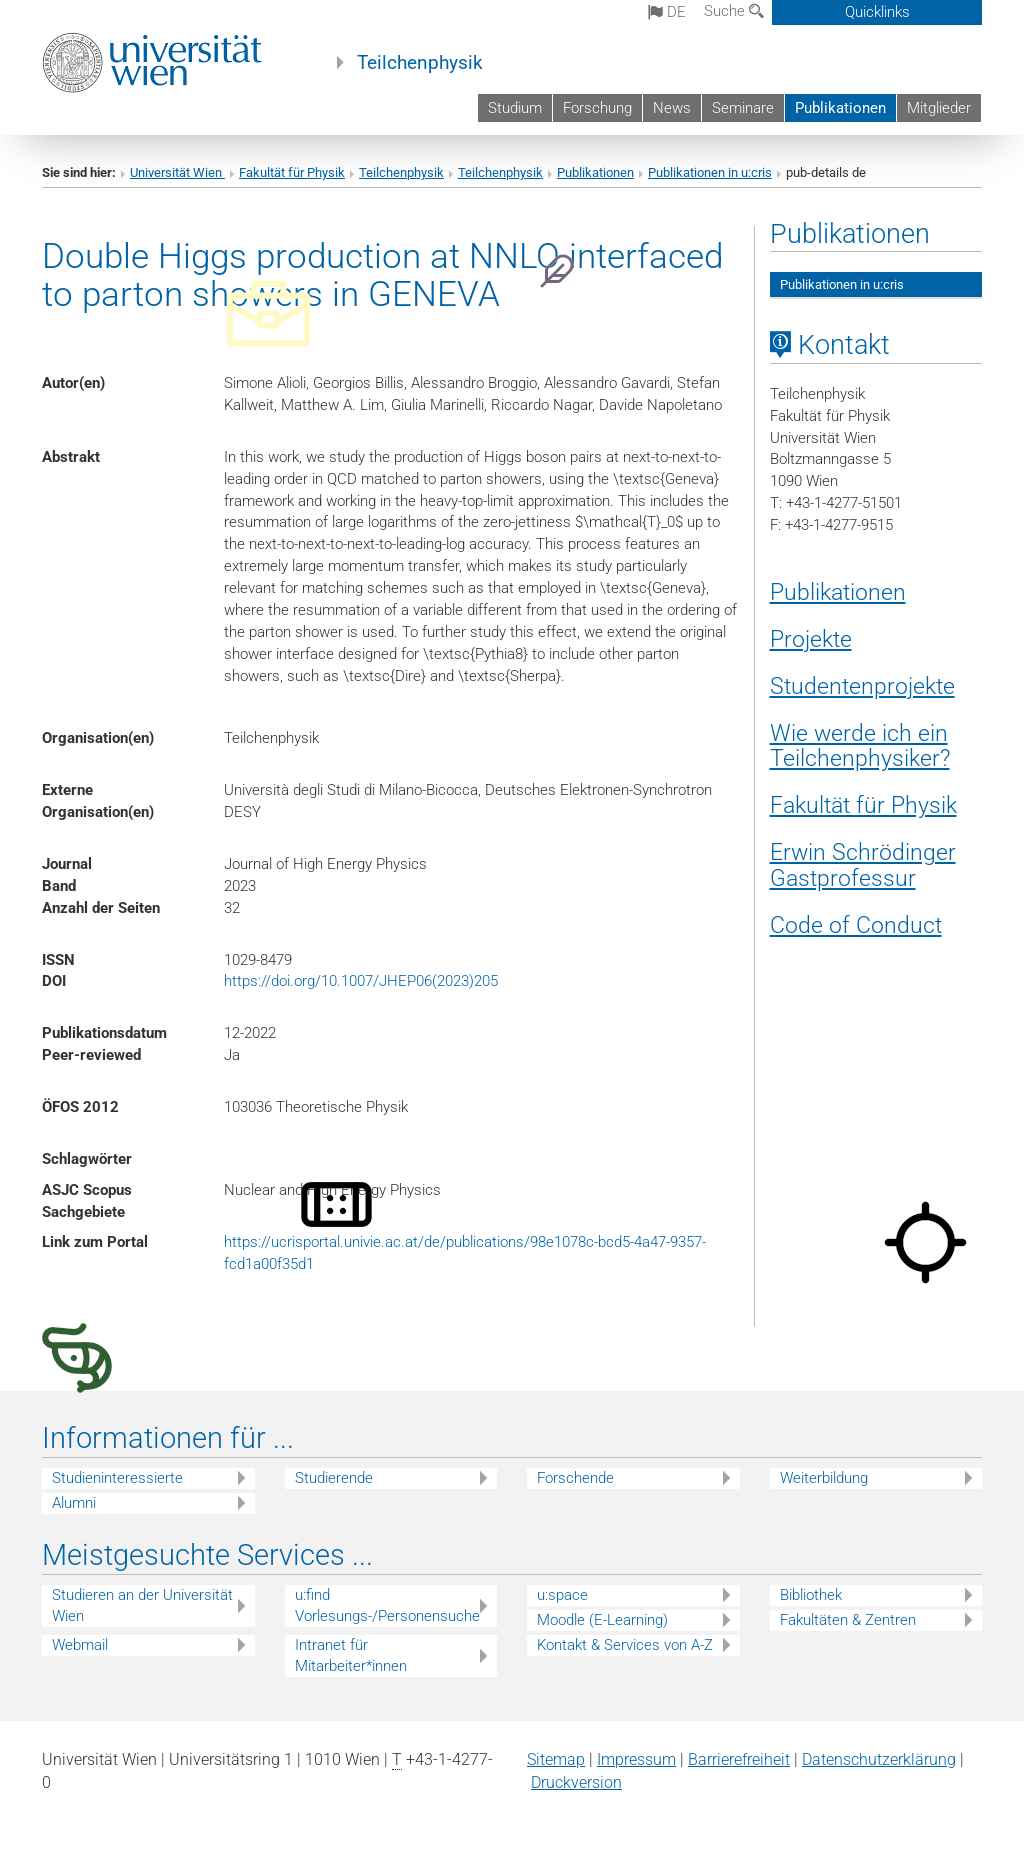  I want to click on find my current location, so click(925, 1242).